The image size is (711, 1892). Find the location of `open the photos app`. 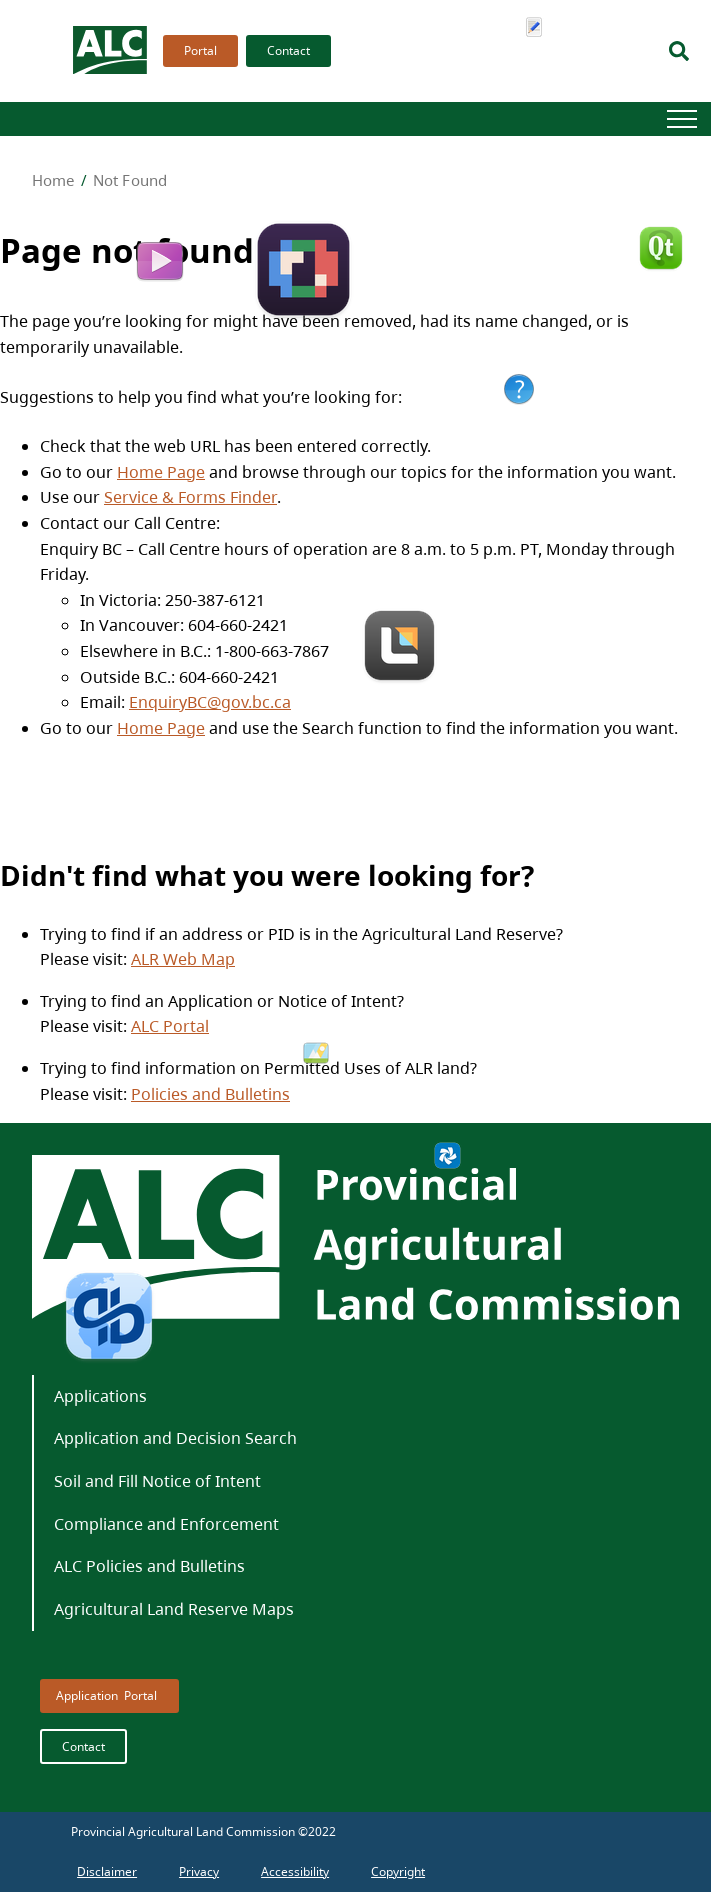

open the photos app is located at coordinates (316, 1053).